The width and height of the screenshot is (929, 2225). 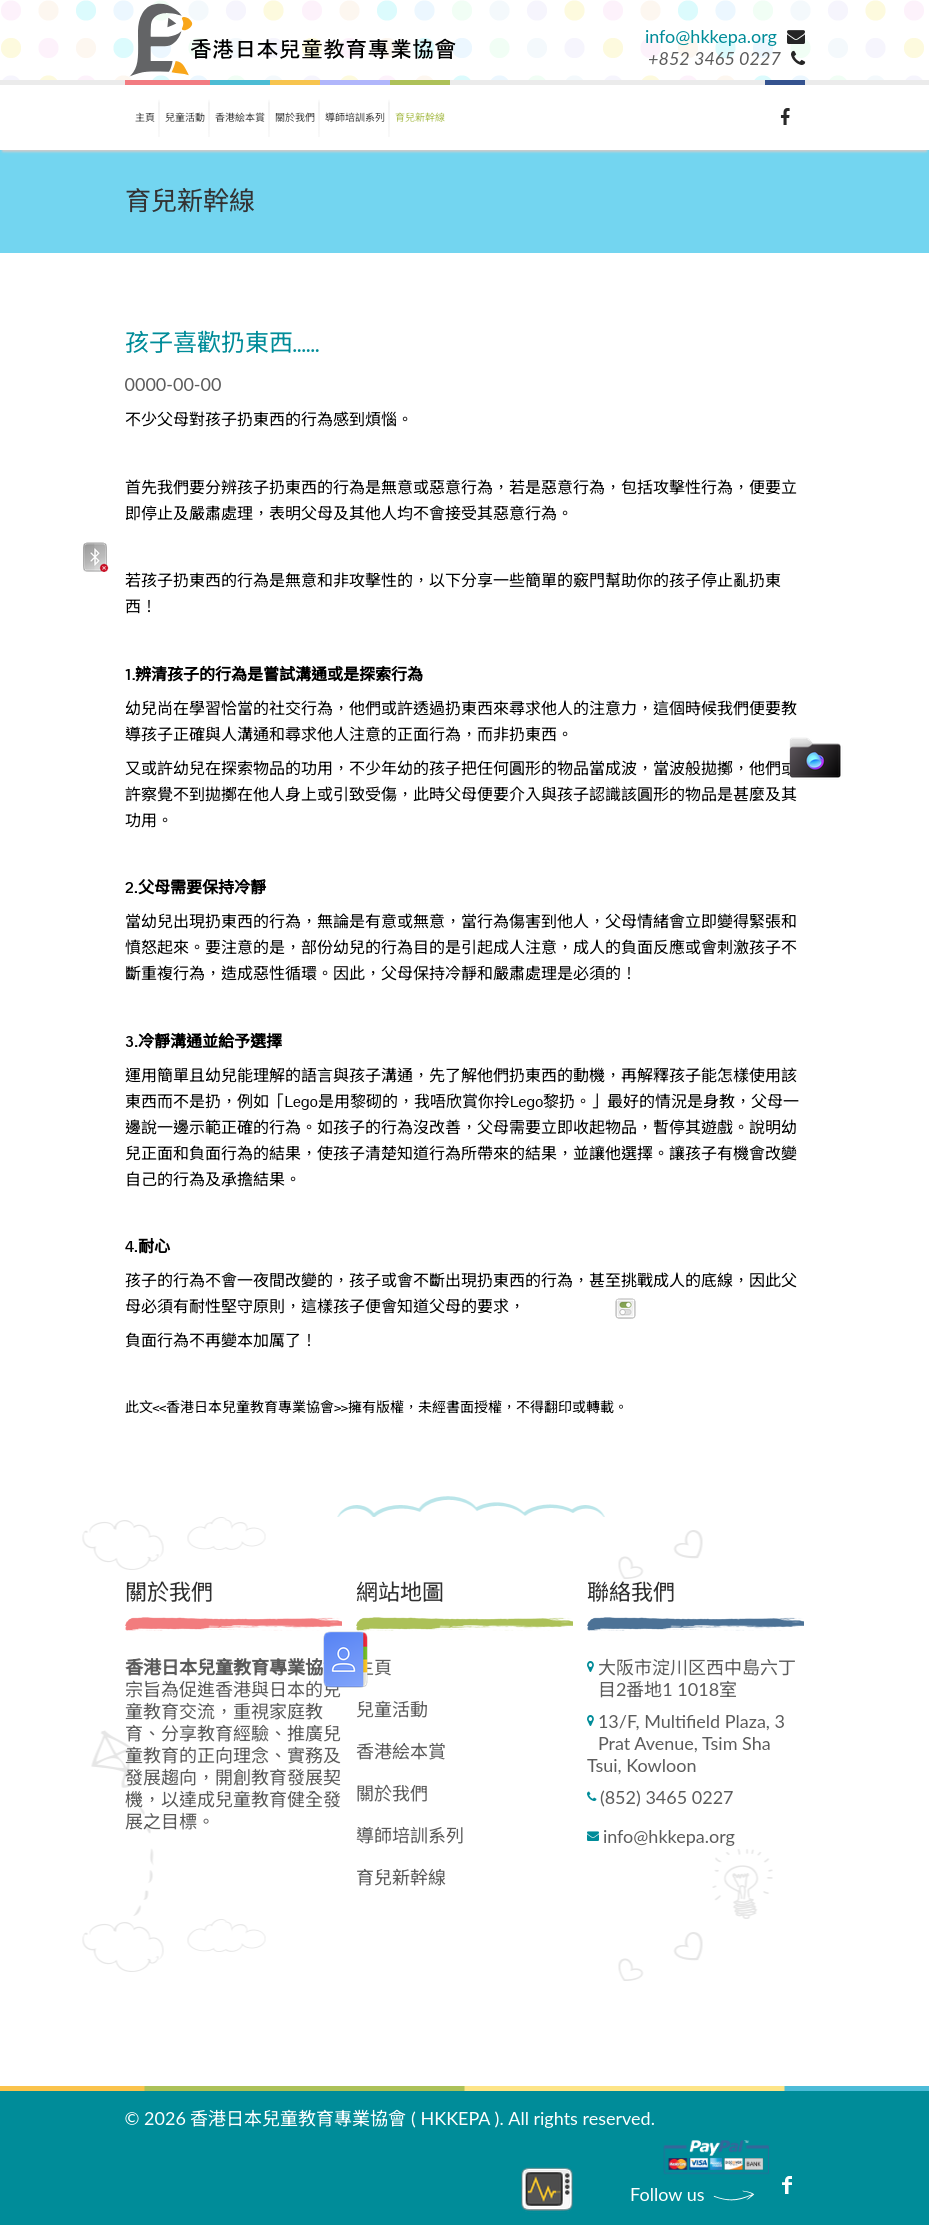 I want to click on open jetbrains fleet project folder, so click(x=815, y=759).